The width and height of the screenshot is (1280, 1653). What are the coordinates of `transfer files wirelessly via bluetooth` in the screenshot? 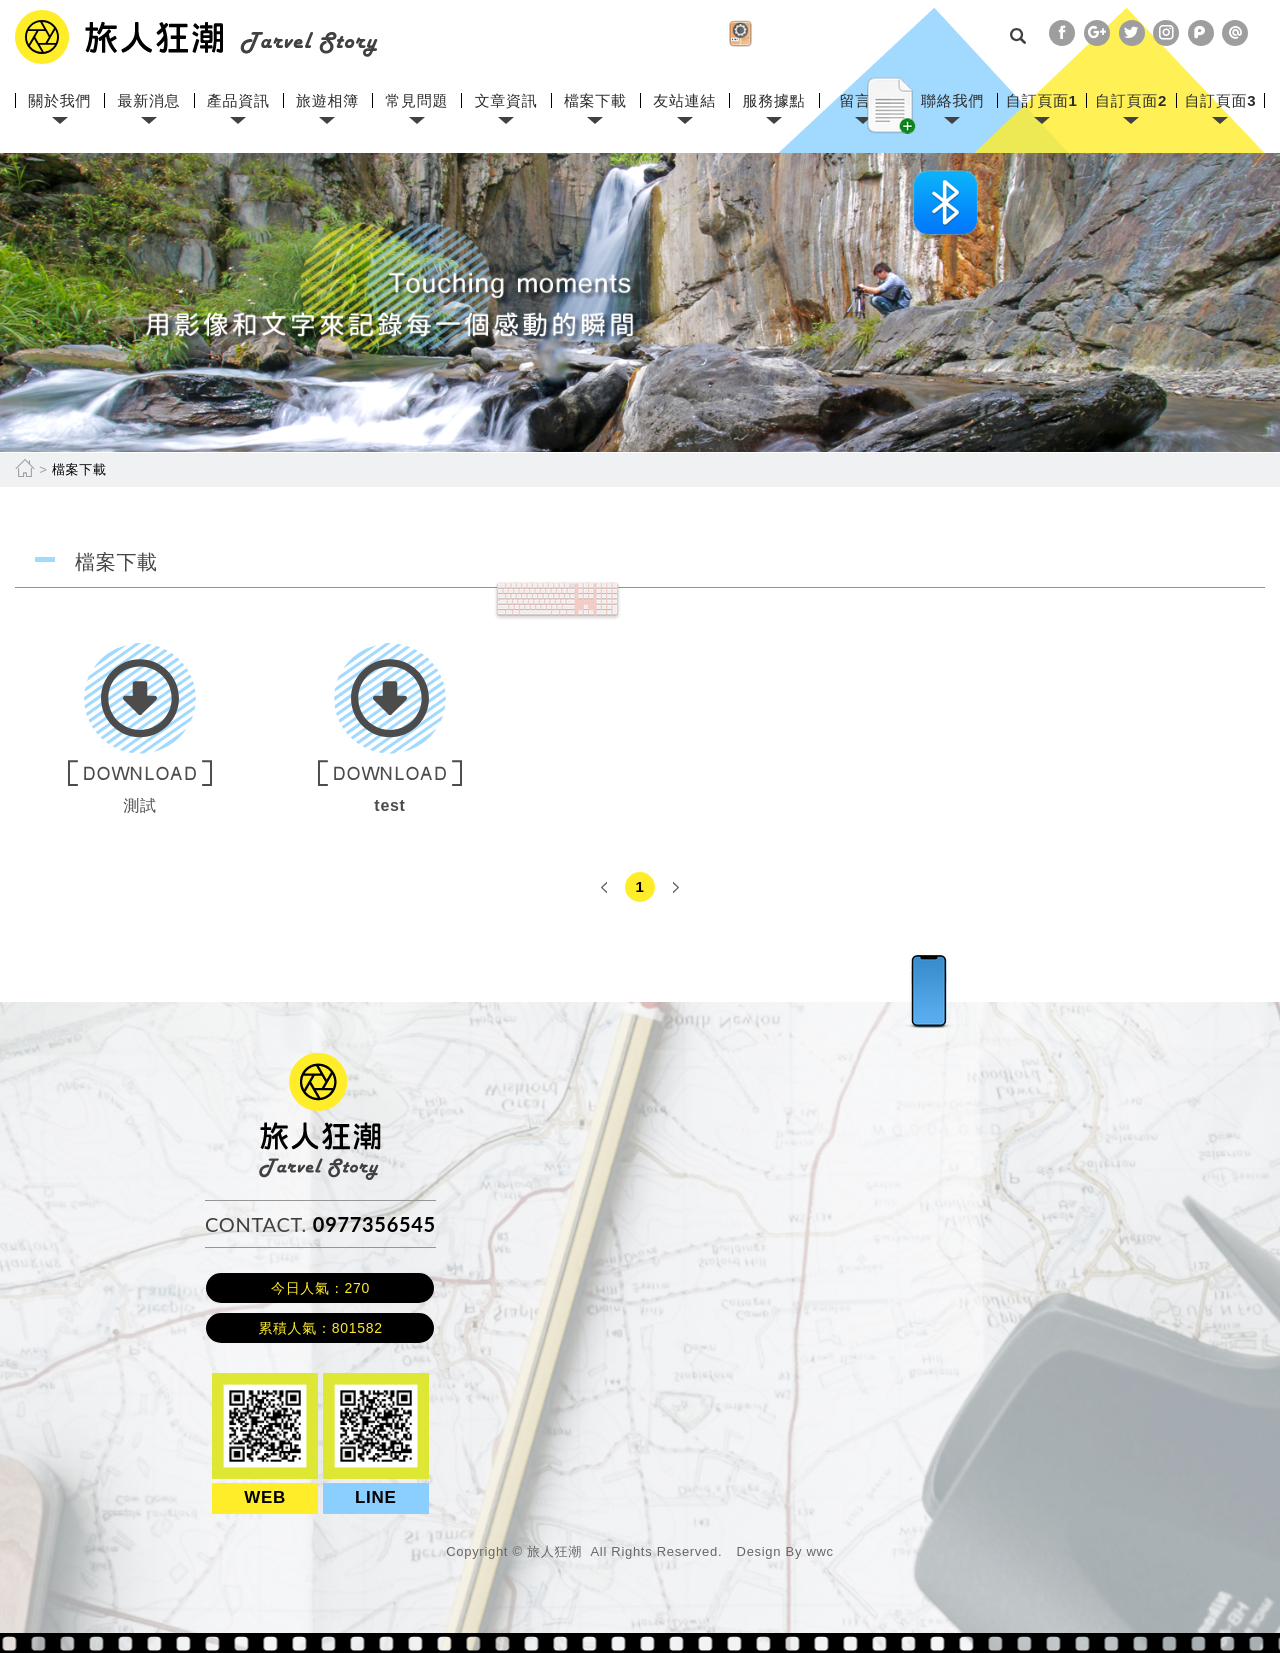 It's located at (945, 202).